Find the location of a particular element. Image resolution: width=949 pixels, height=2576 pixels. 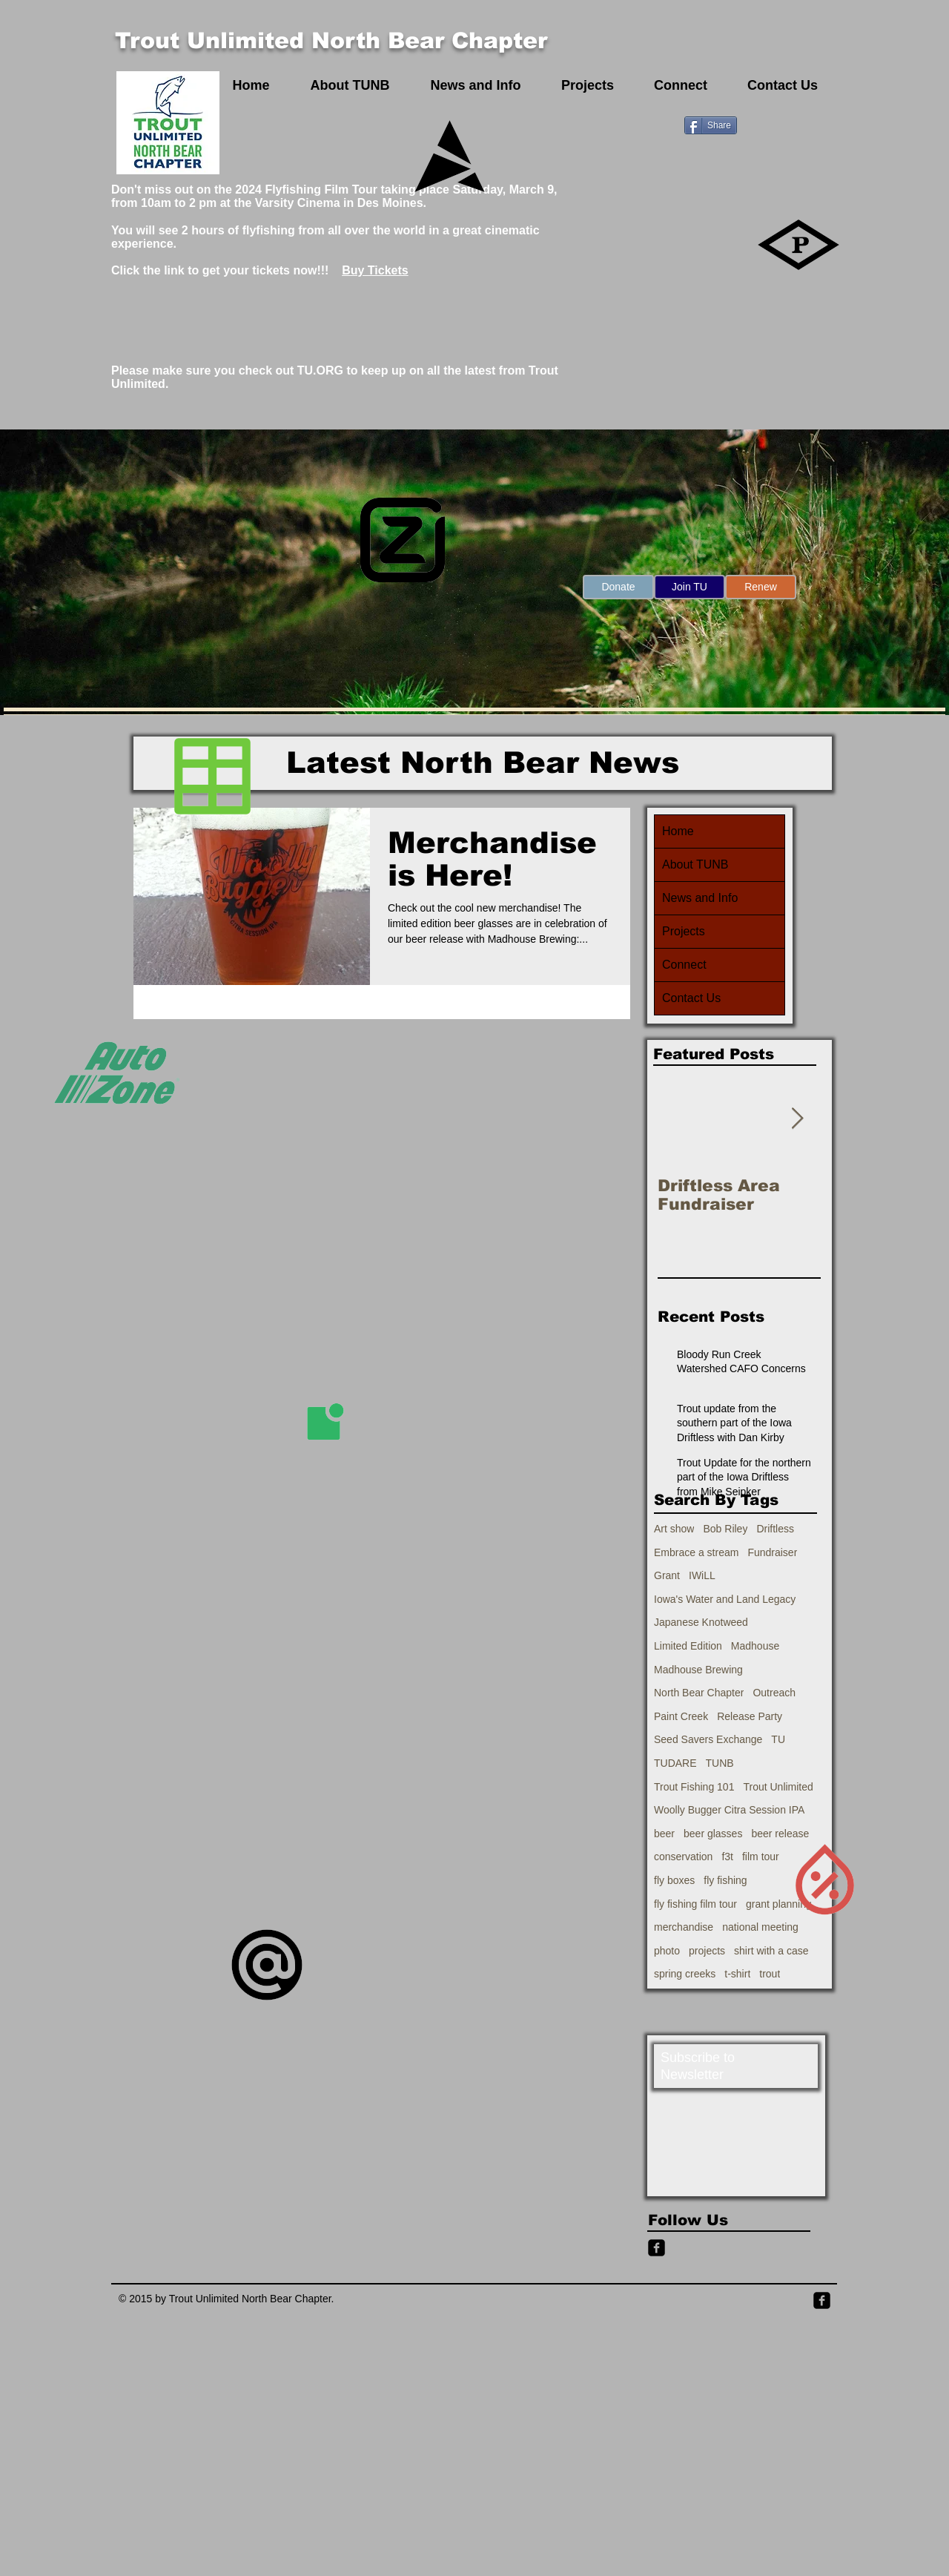

insert a table into the document is located at coordinates (212, 776).